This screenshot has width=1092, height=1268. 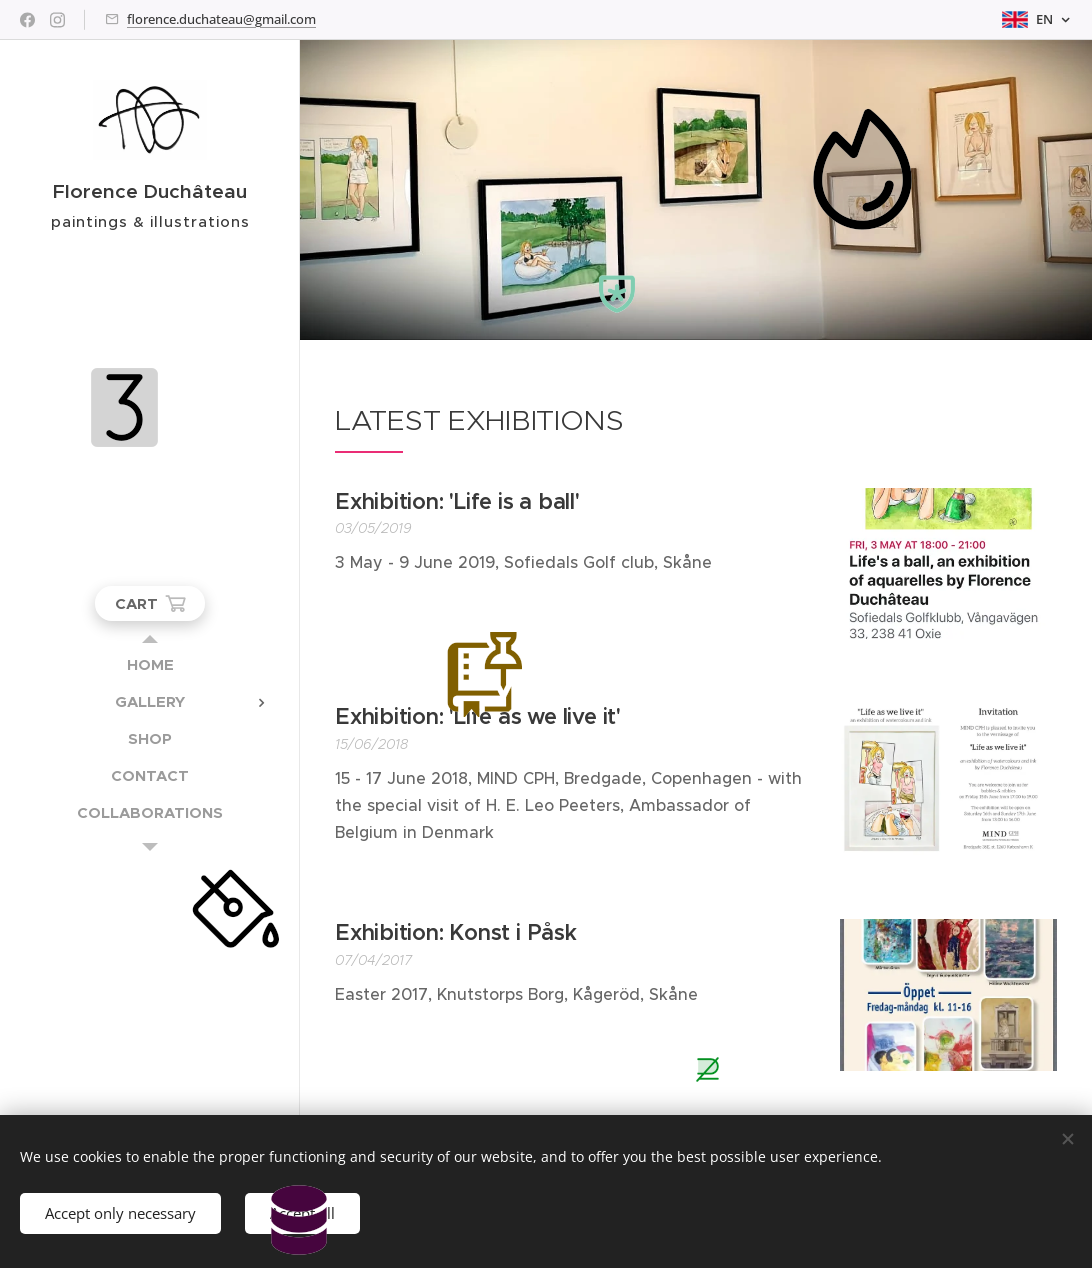 What do you see at coordinates (234, 911) in the screenshot?
I see `fill an area with color` at bounding box center [234, 911].